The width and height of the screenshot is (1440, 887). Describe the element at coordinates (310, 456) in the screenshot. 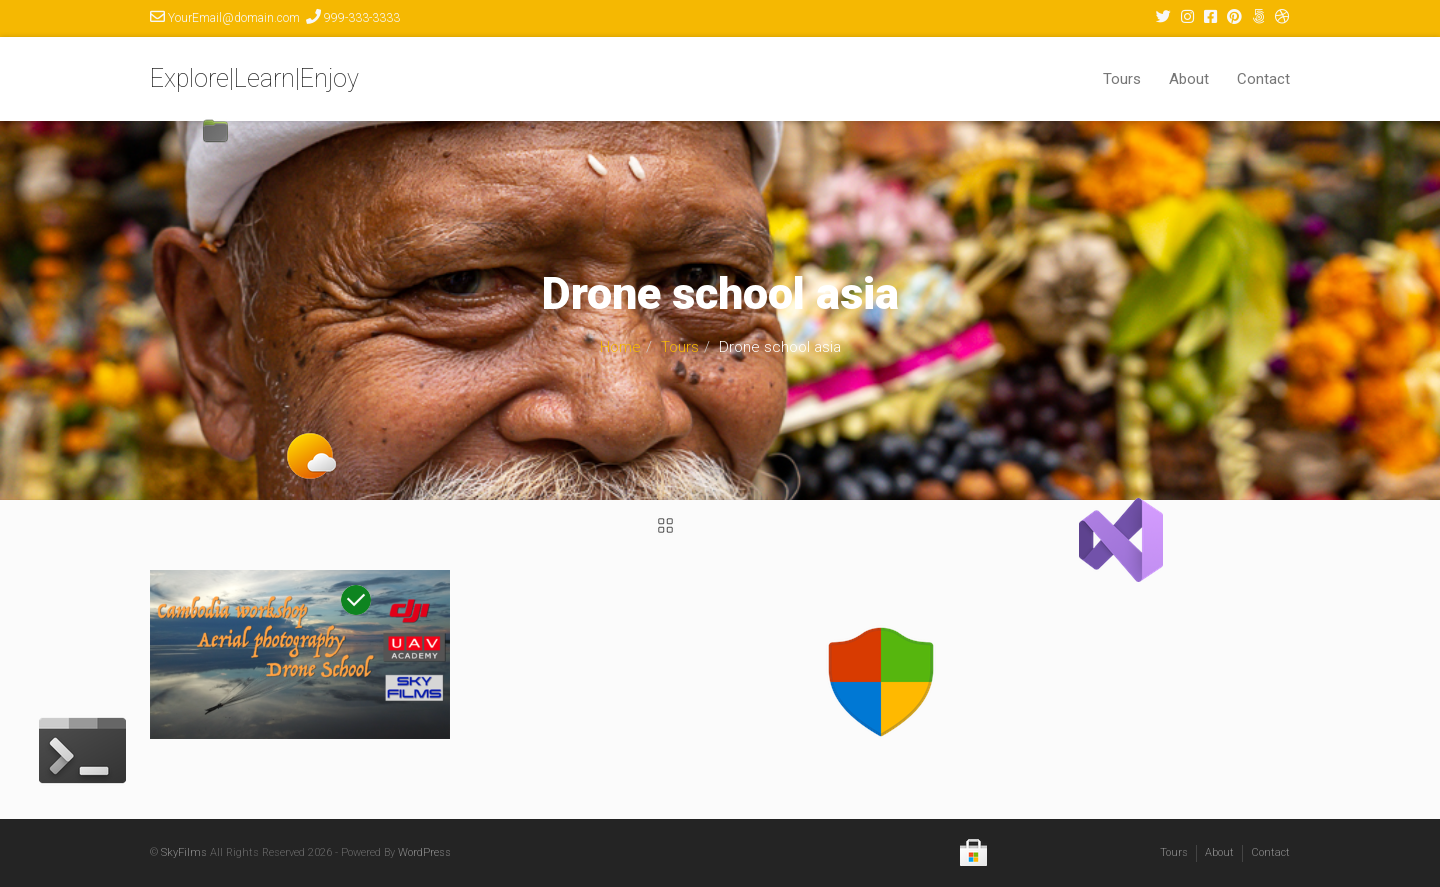

I see `open the weather app` at that location.